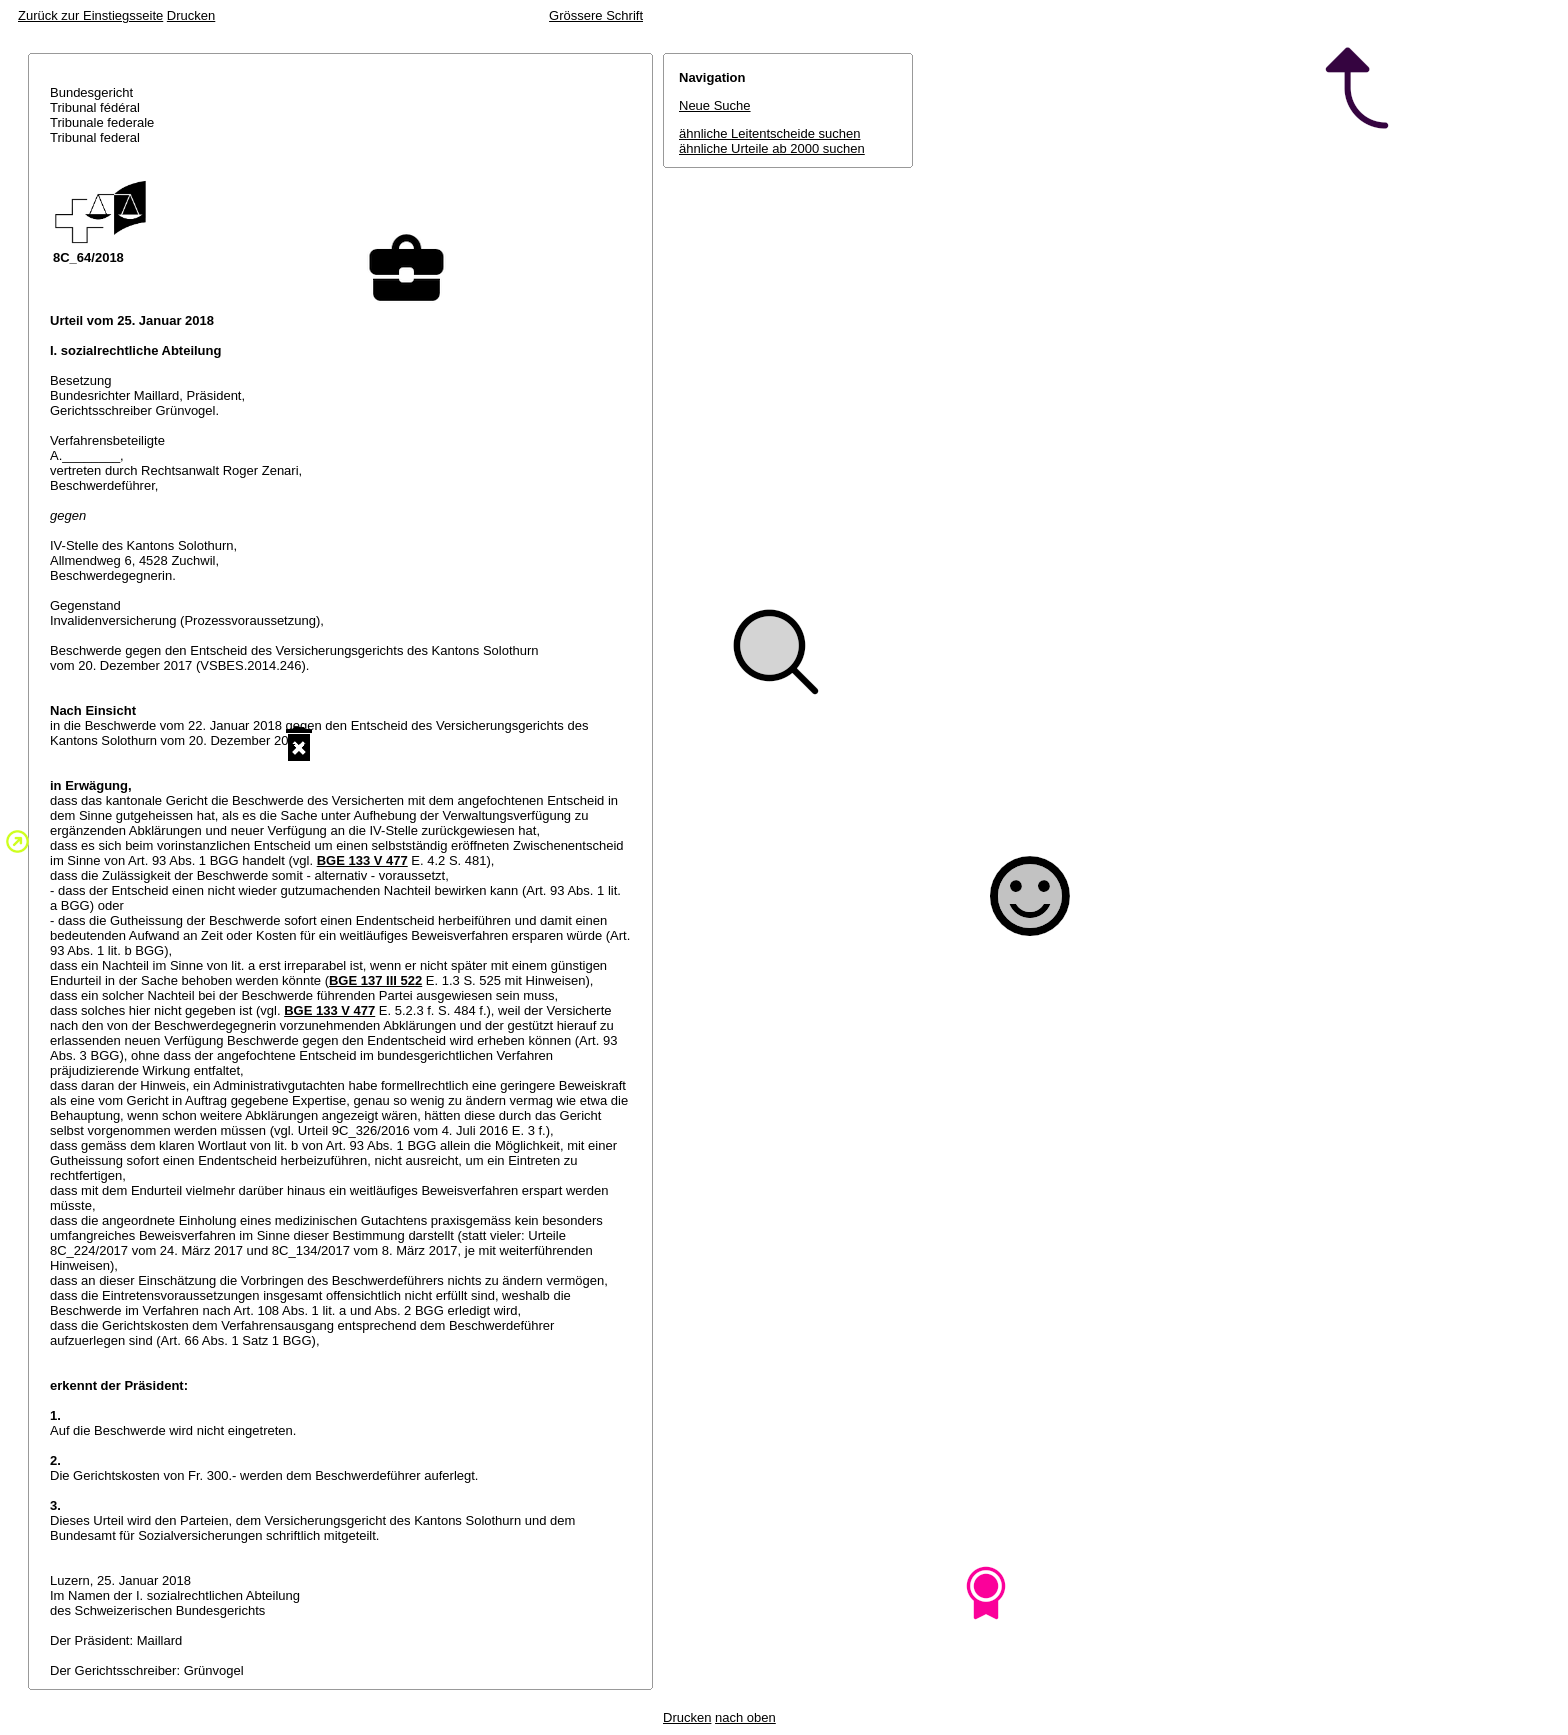  I want to click on permanently delete item, so click(299, 744).